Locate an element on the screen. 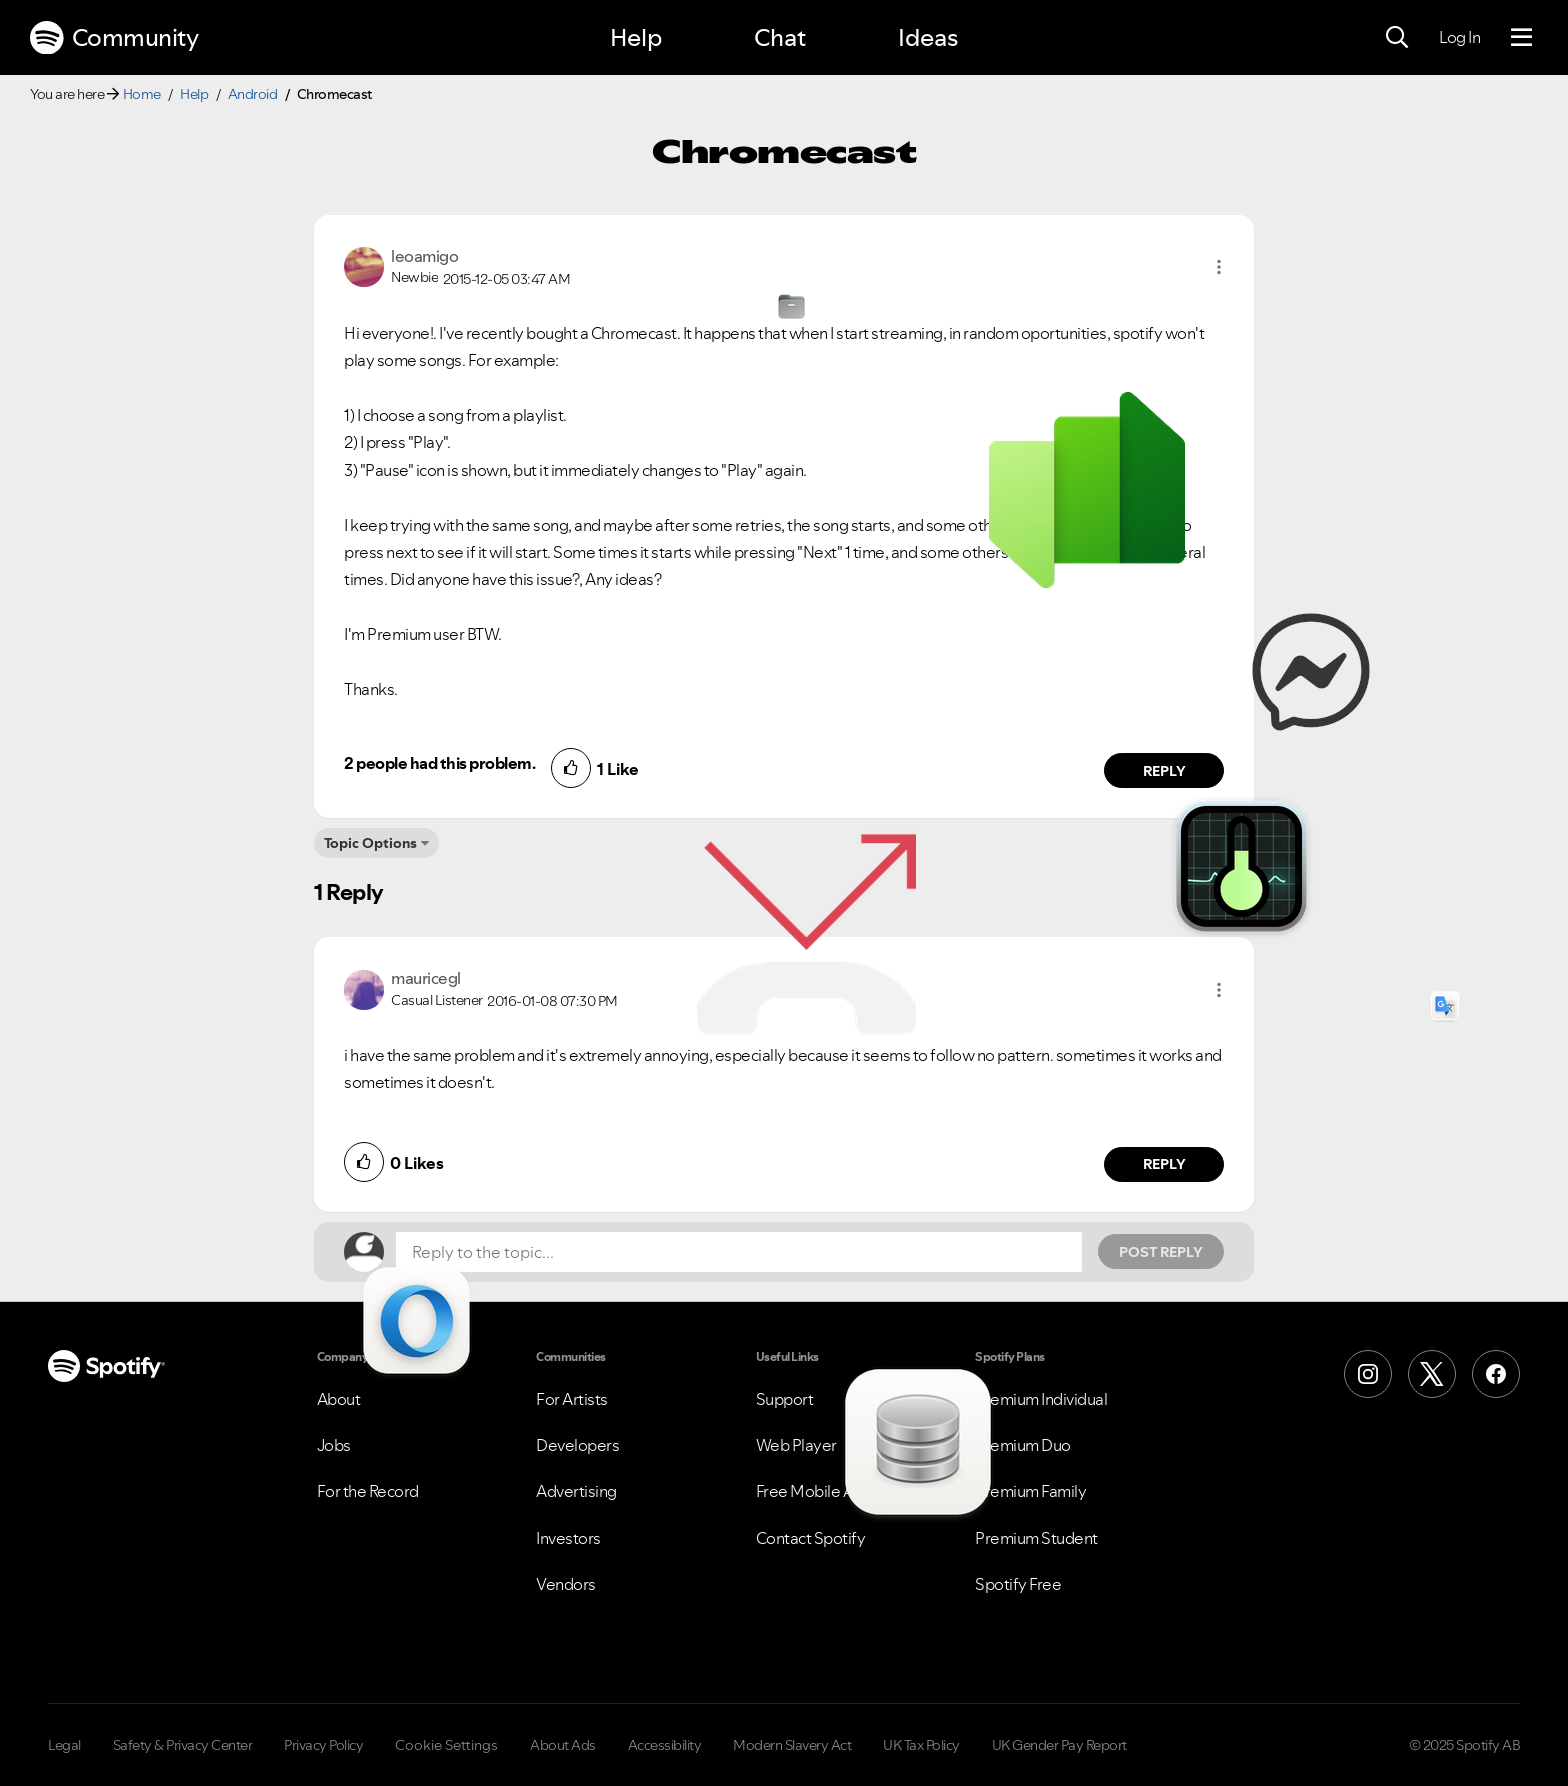 The height and width of the screenshot is (1786, 1568). open the file manager application is located at coordinates (791, 306).